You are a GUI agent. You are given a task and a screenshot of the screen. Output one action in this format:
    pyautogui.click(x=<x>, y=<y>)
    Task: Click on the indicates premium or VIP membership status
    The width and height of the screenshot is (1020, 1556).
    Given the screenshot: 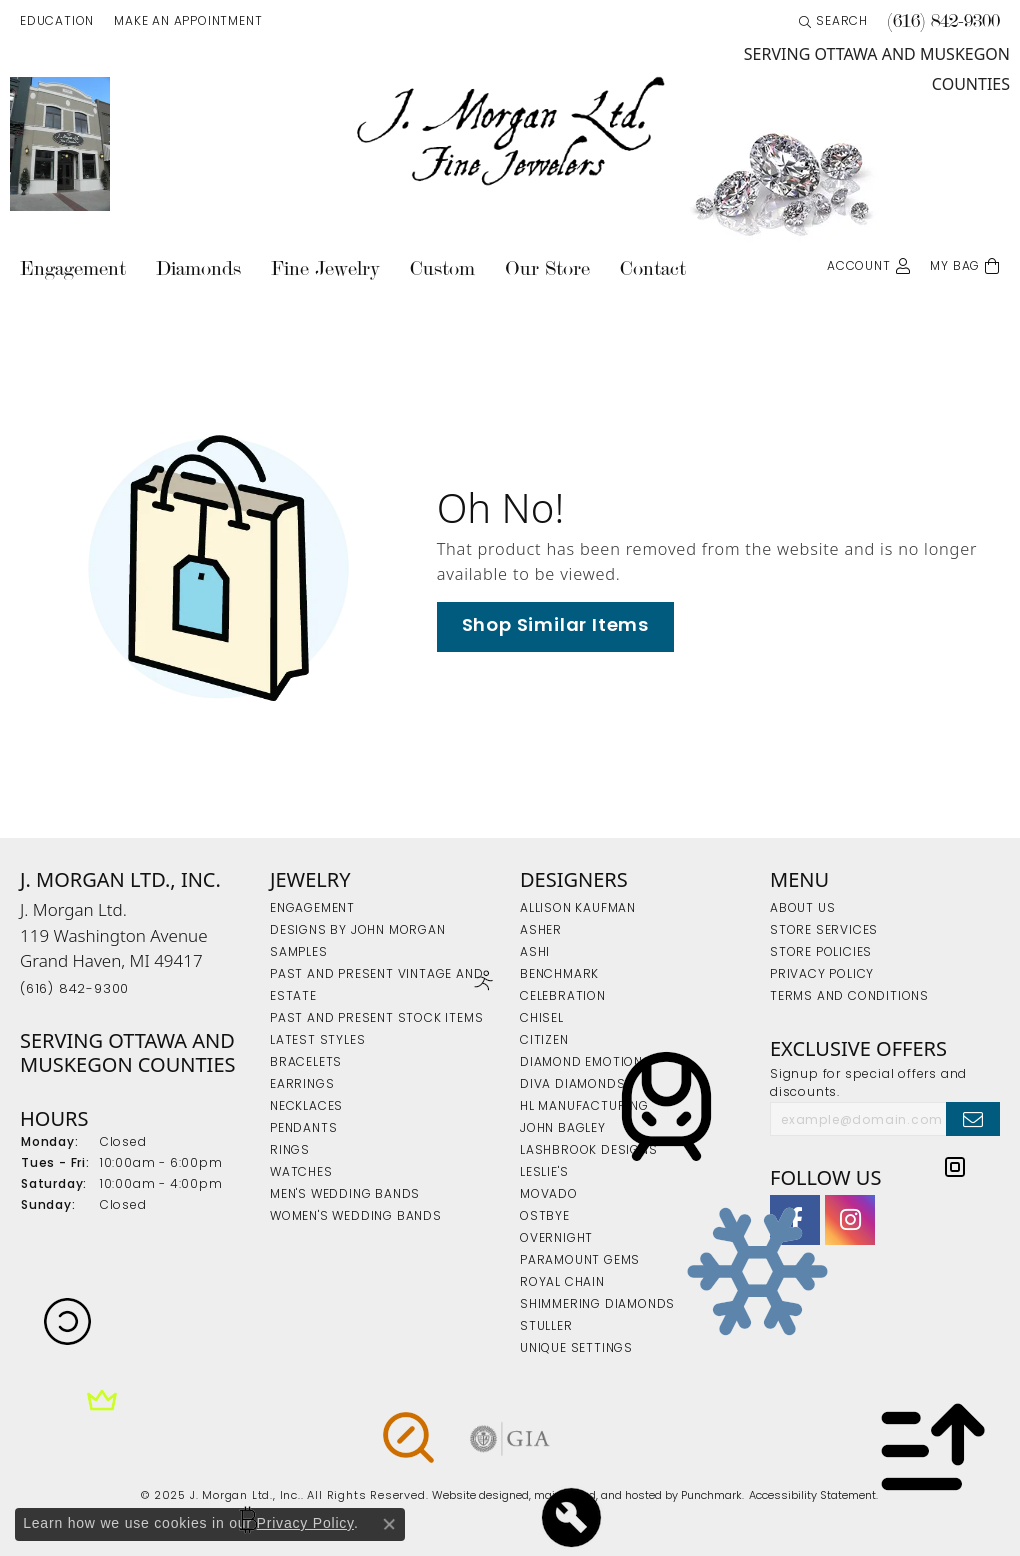 What is the action you would take?
    pyautogui.click(x=102, y=1400)
    